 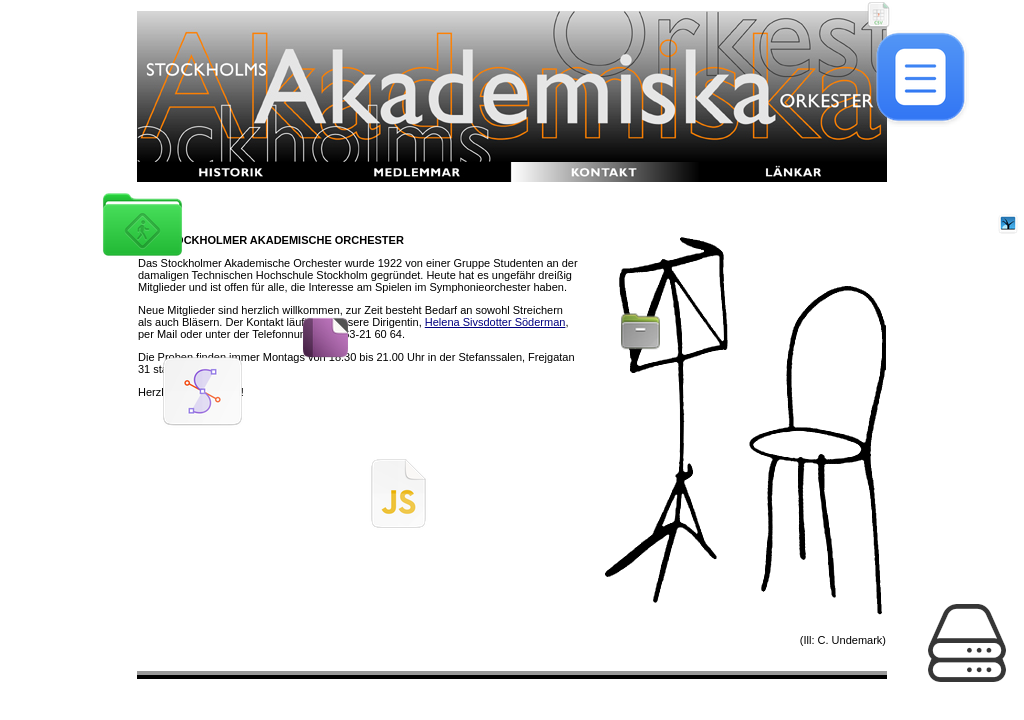 I want to click on open shotwell photo manager, so click(x=1008, y=224).